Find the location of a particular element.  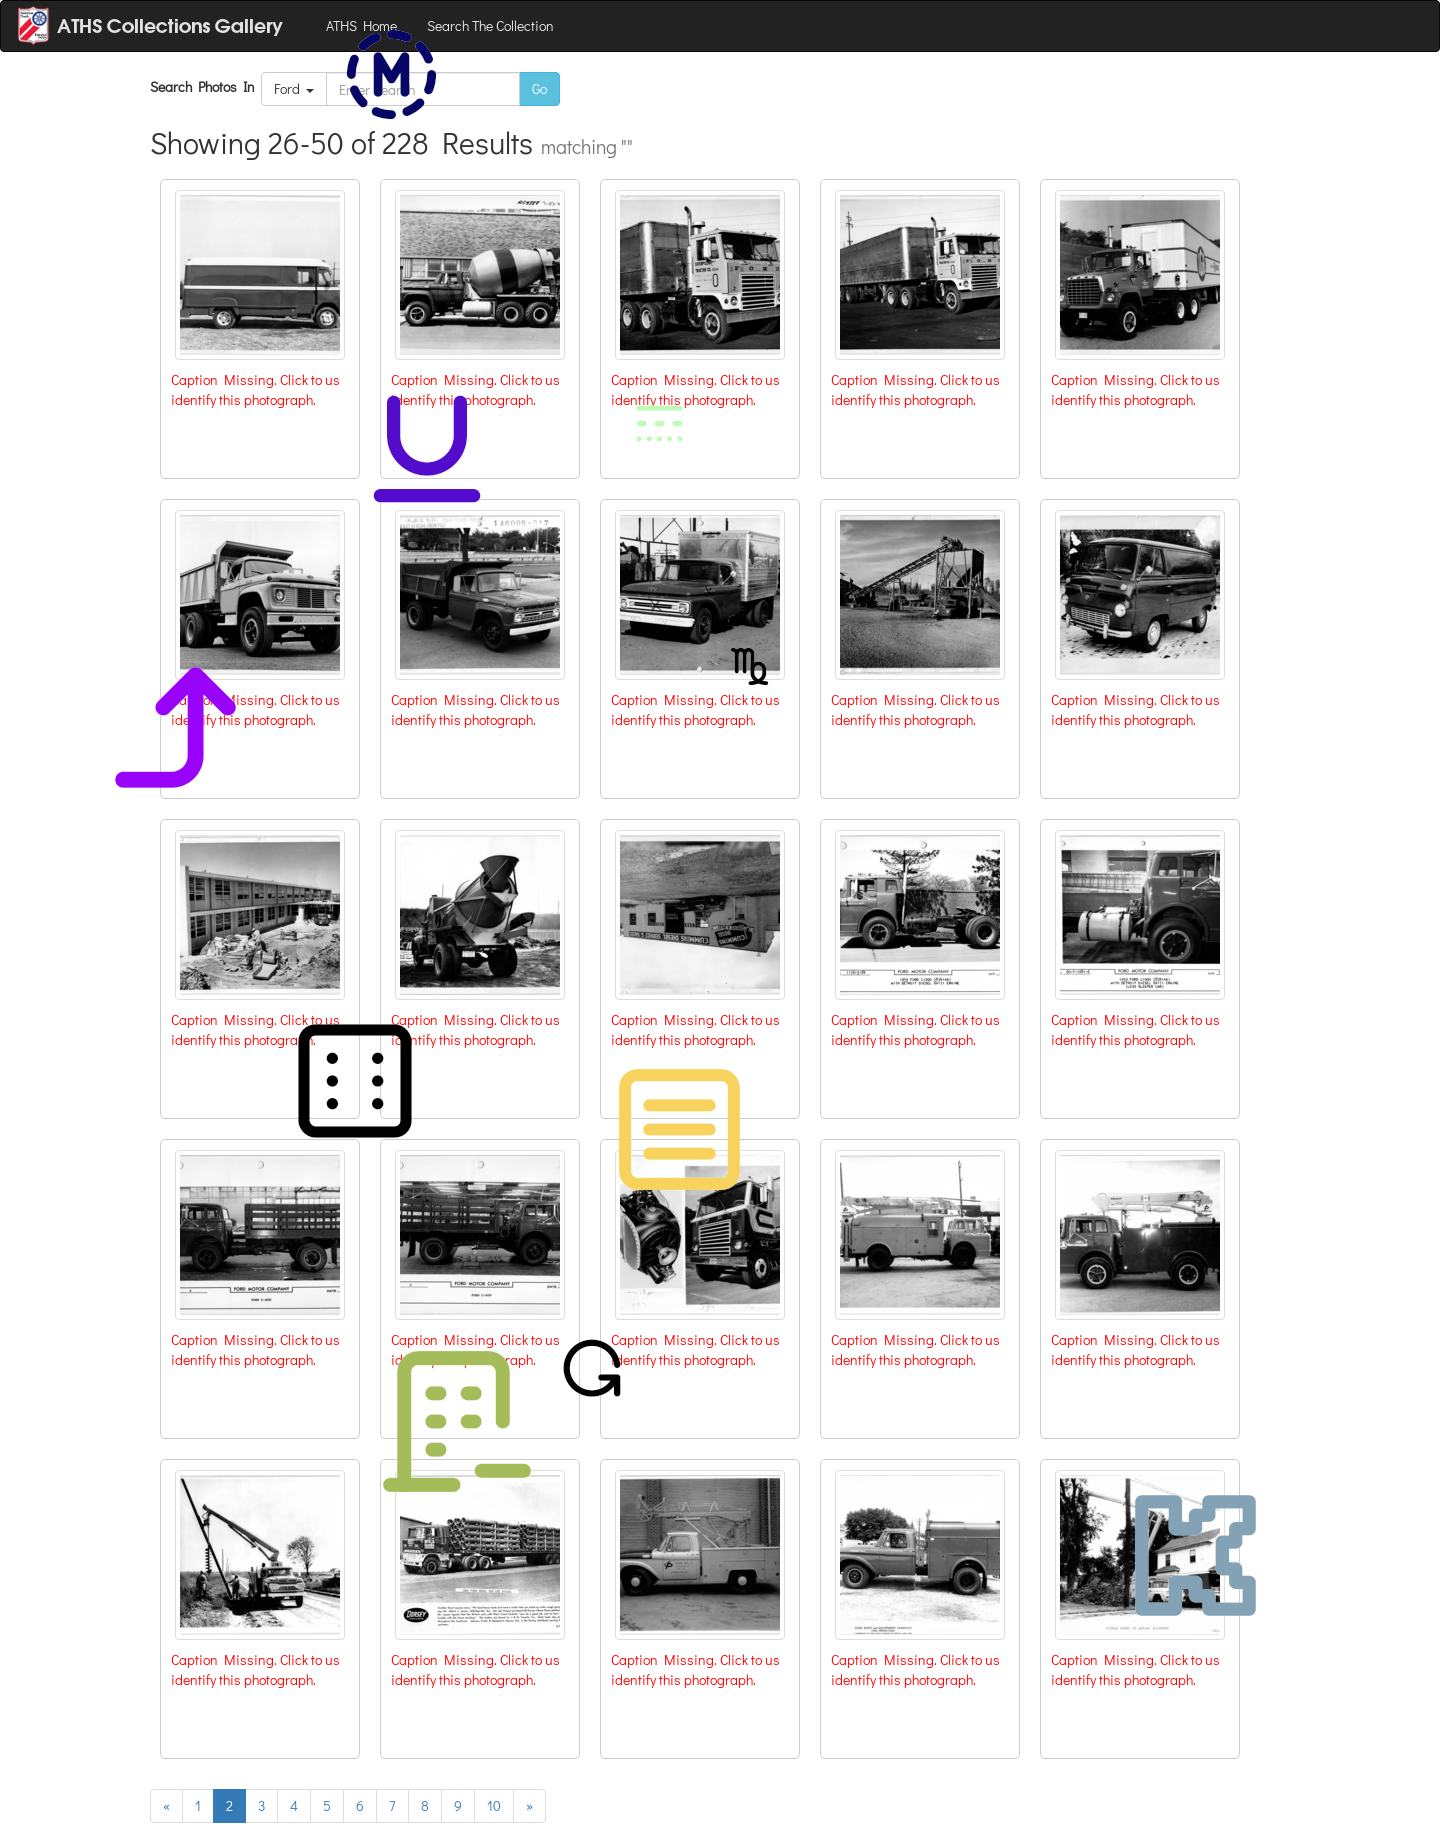

select border line style is located at coordinates (659, 423).